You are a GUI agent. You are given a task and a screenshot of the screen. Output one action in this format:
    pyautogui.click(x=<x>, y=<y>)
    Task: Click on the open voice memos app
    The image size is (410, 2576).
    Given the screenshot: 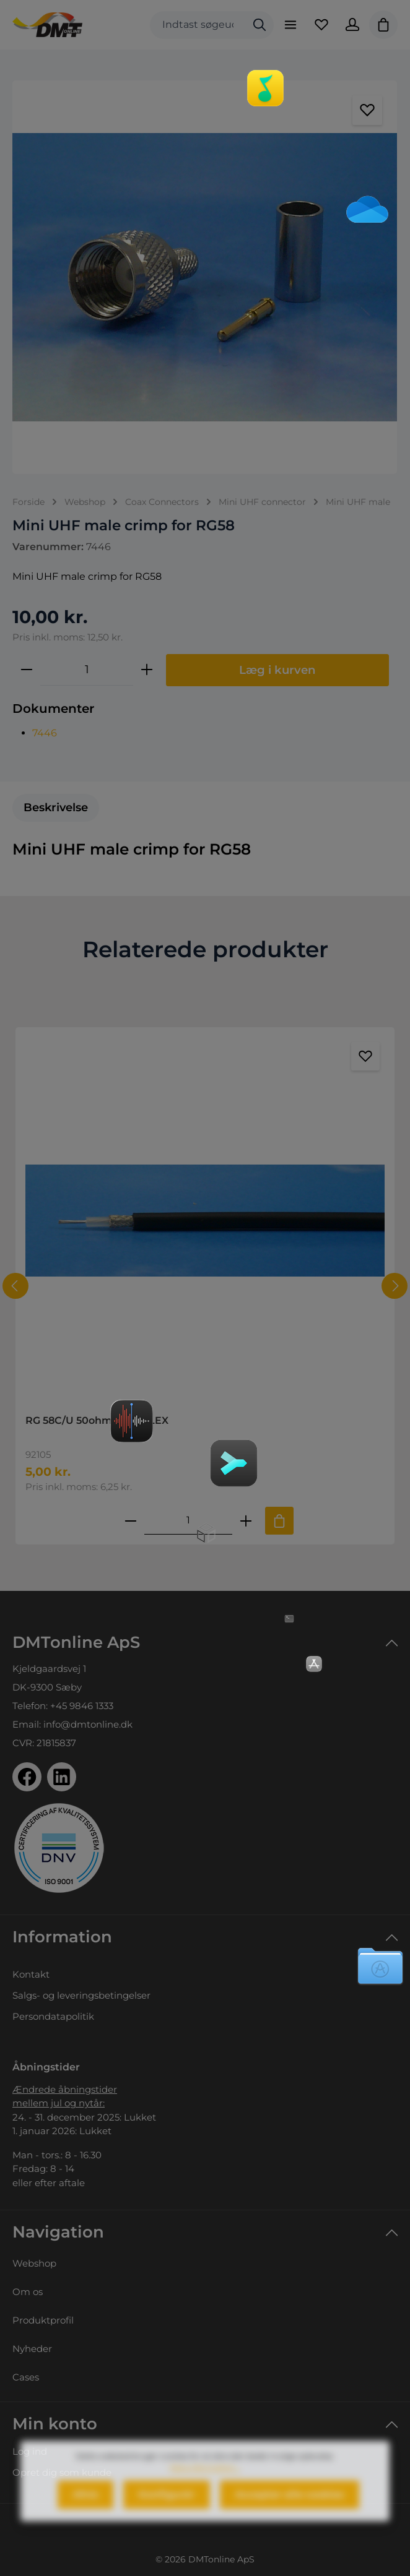 What is the action you would take?
    pyautogui.click(x=131, y=1421)
    